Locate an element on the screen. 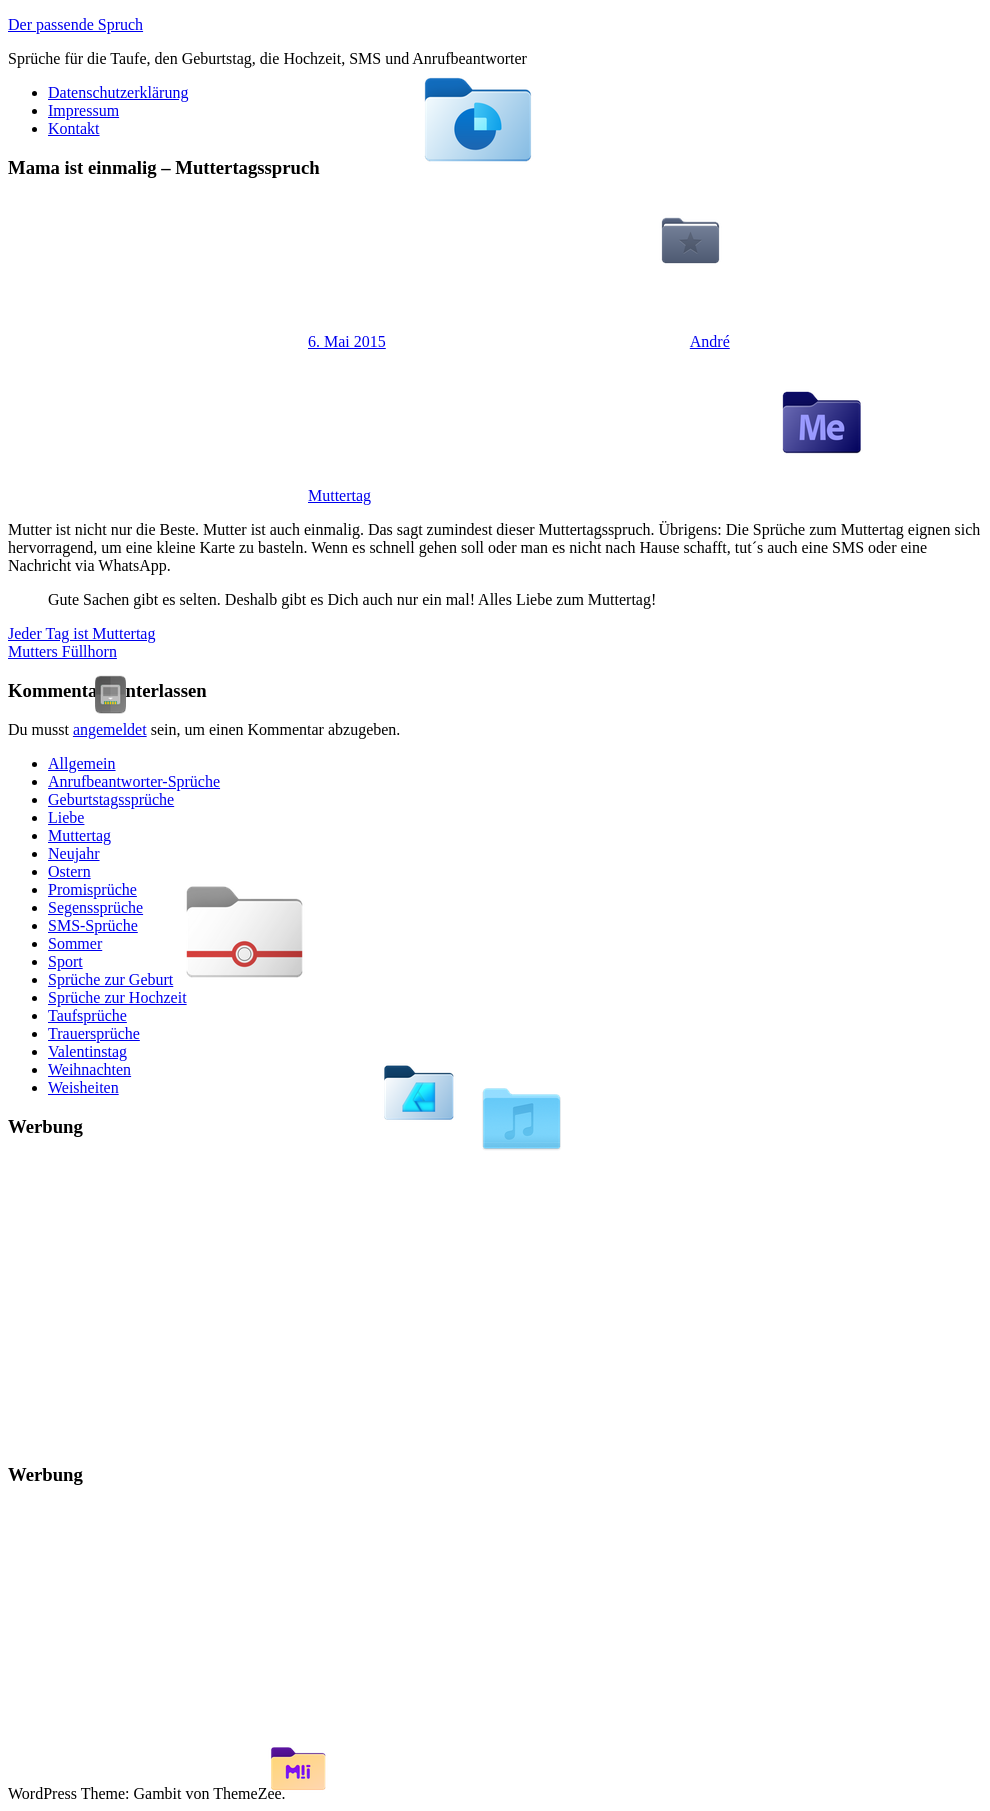 This screenshot has width=990, height=1811. sega genesis 32x rom file is located at coordinates (110, 694).